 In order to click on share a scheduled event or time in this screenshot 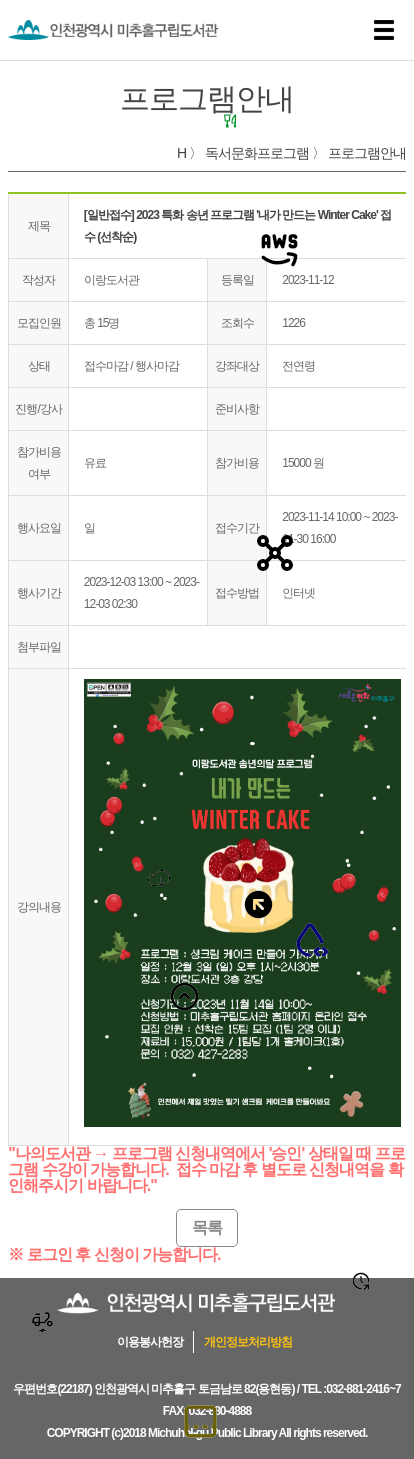, I will do `click(361, 1281)`.